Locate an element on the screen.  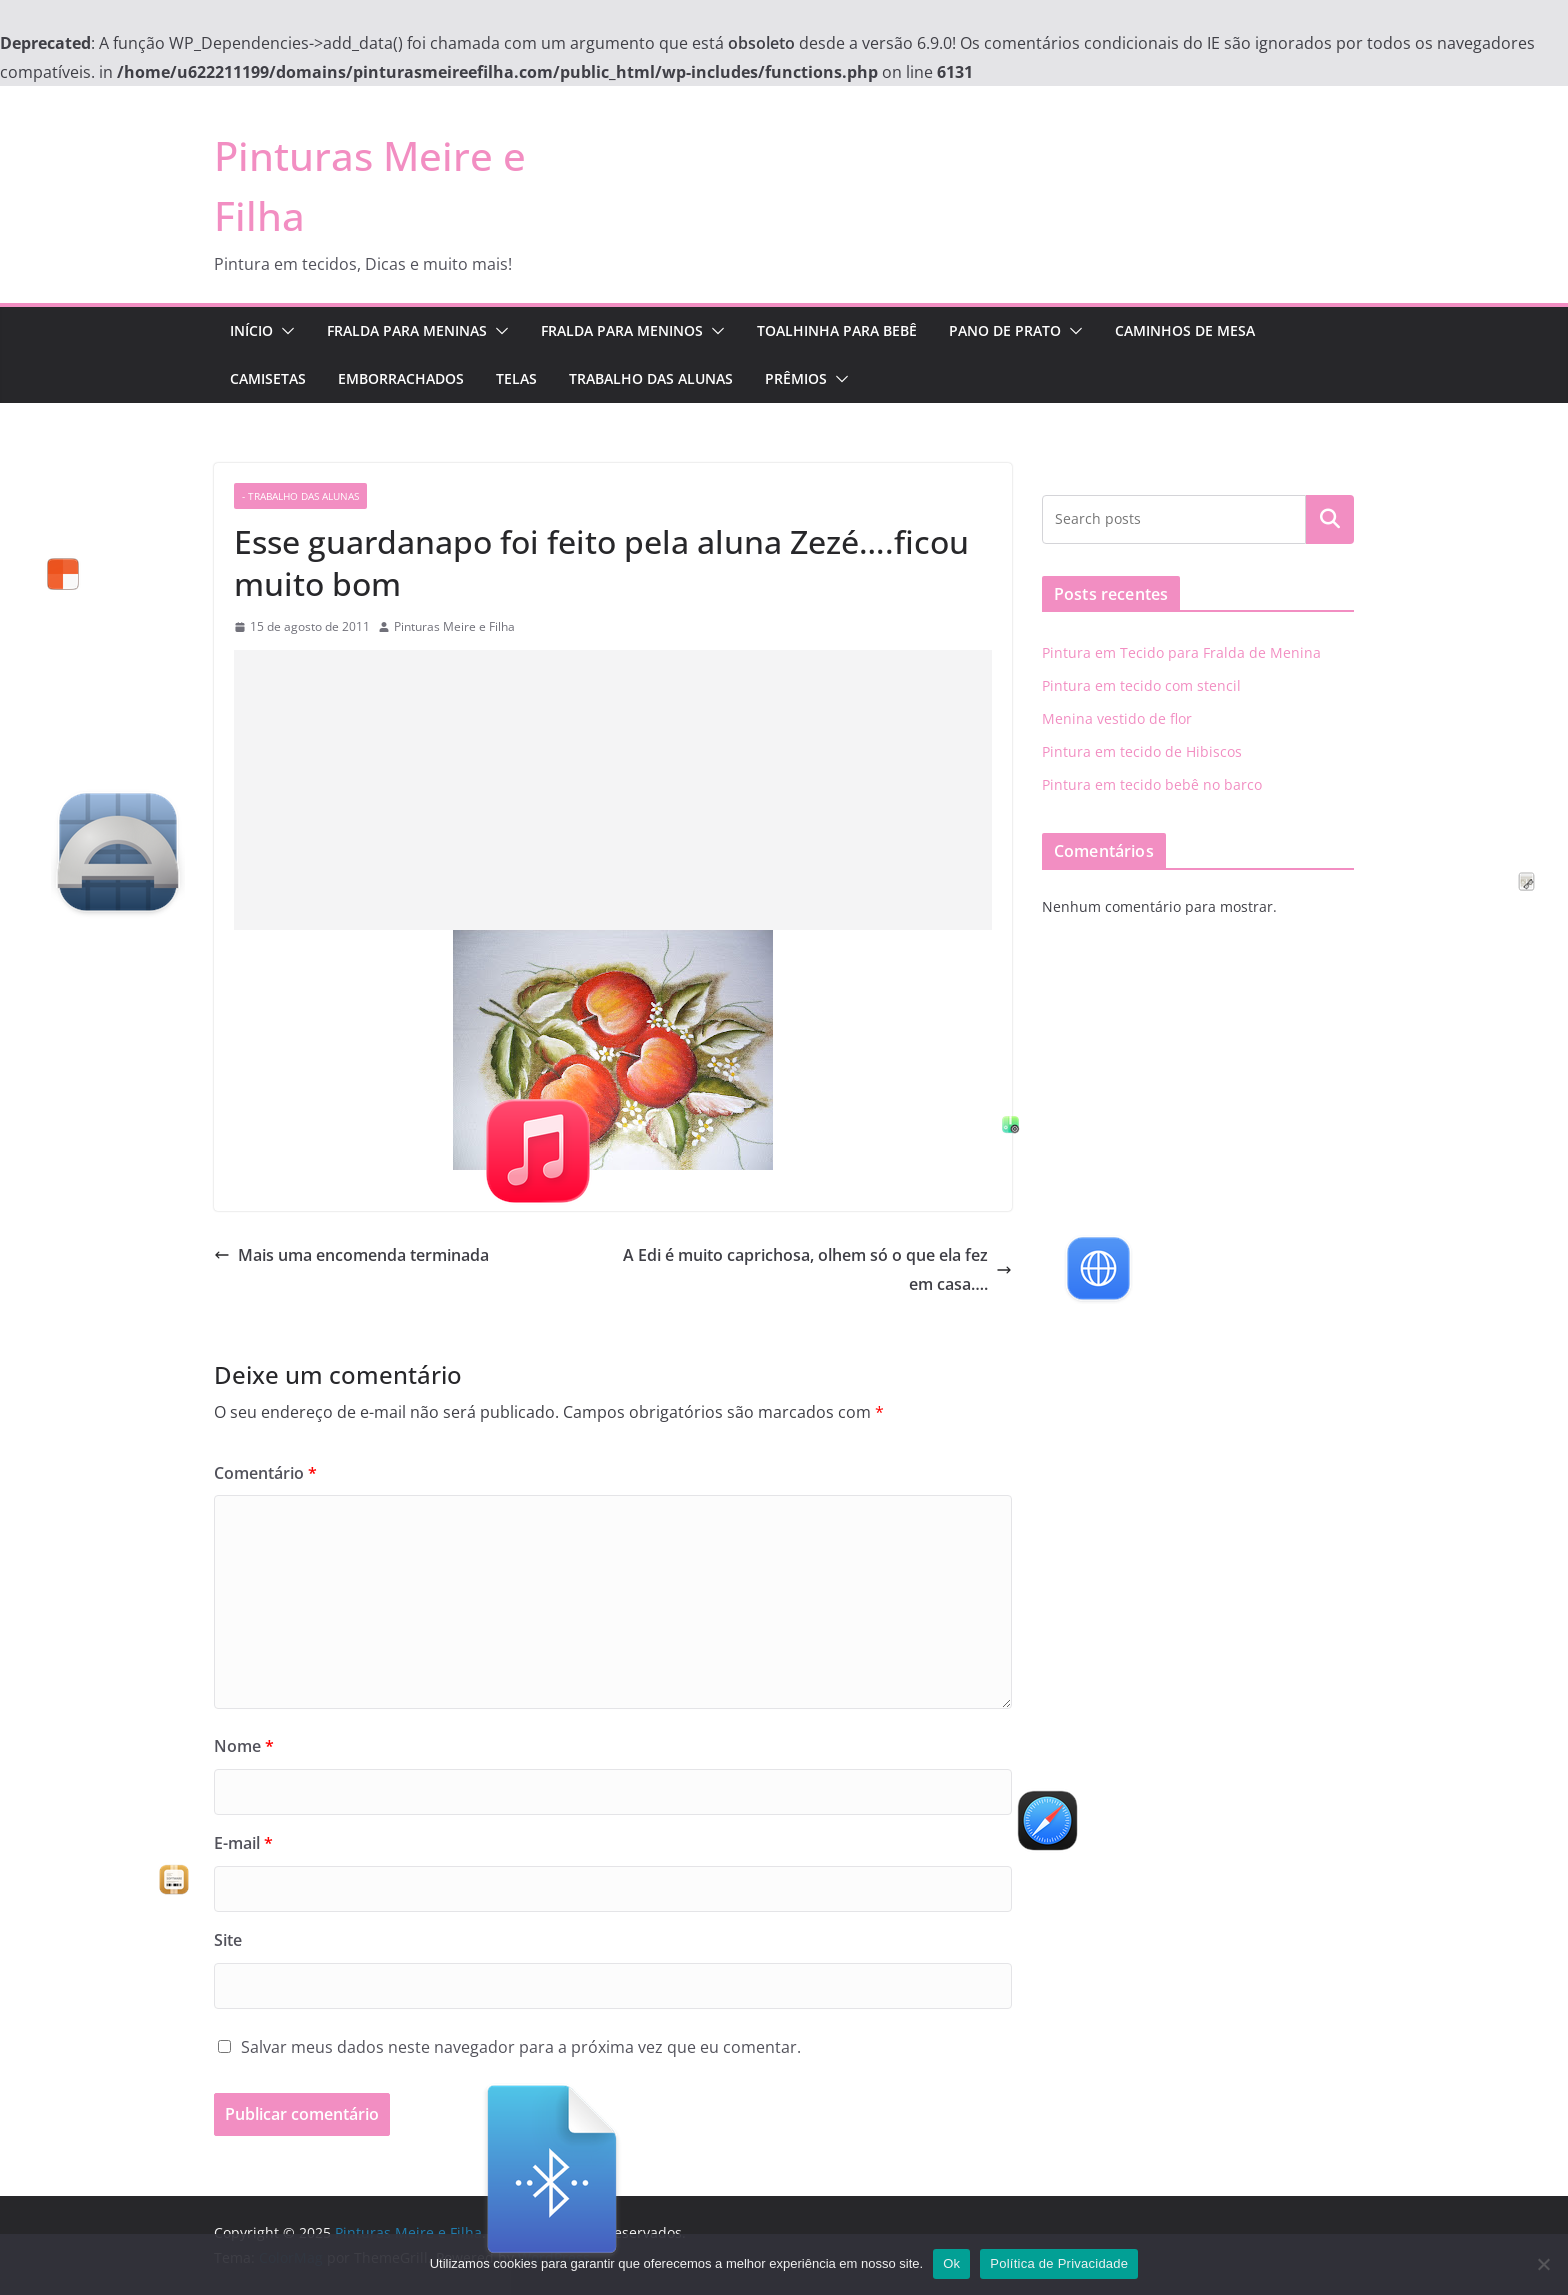
open design or drafting application is located at coordinates (118, 852).